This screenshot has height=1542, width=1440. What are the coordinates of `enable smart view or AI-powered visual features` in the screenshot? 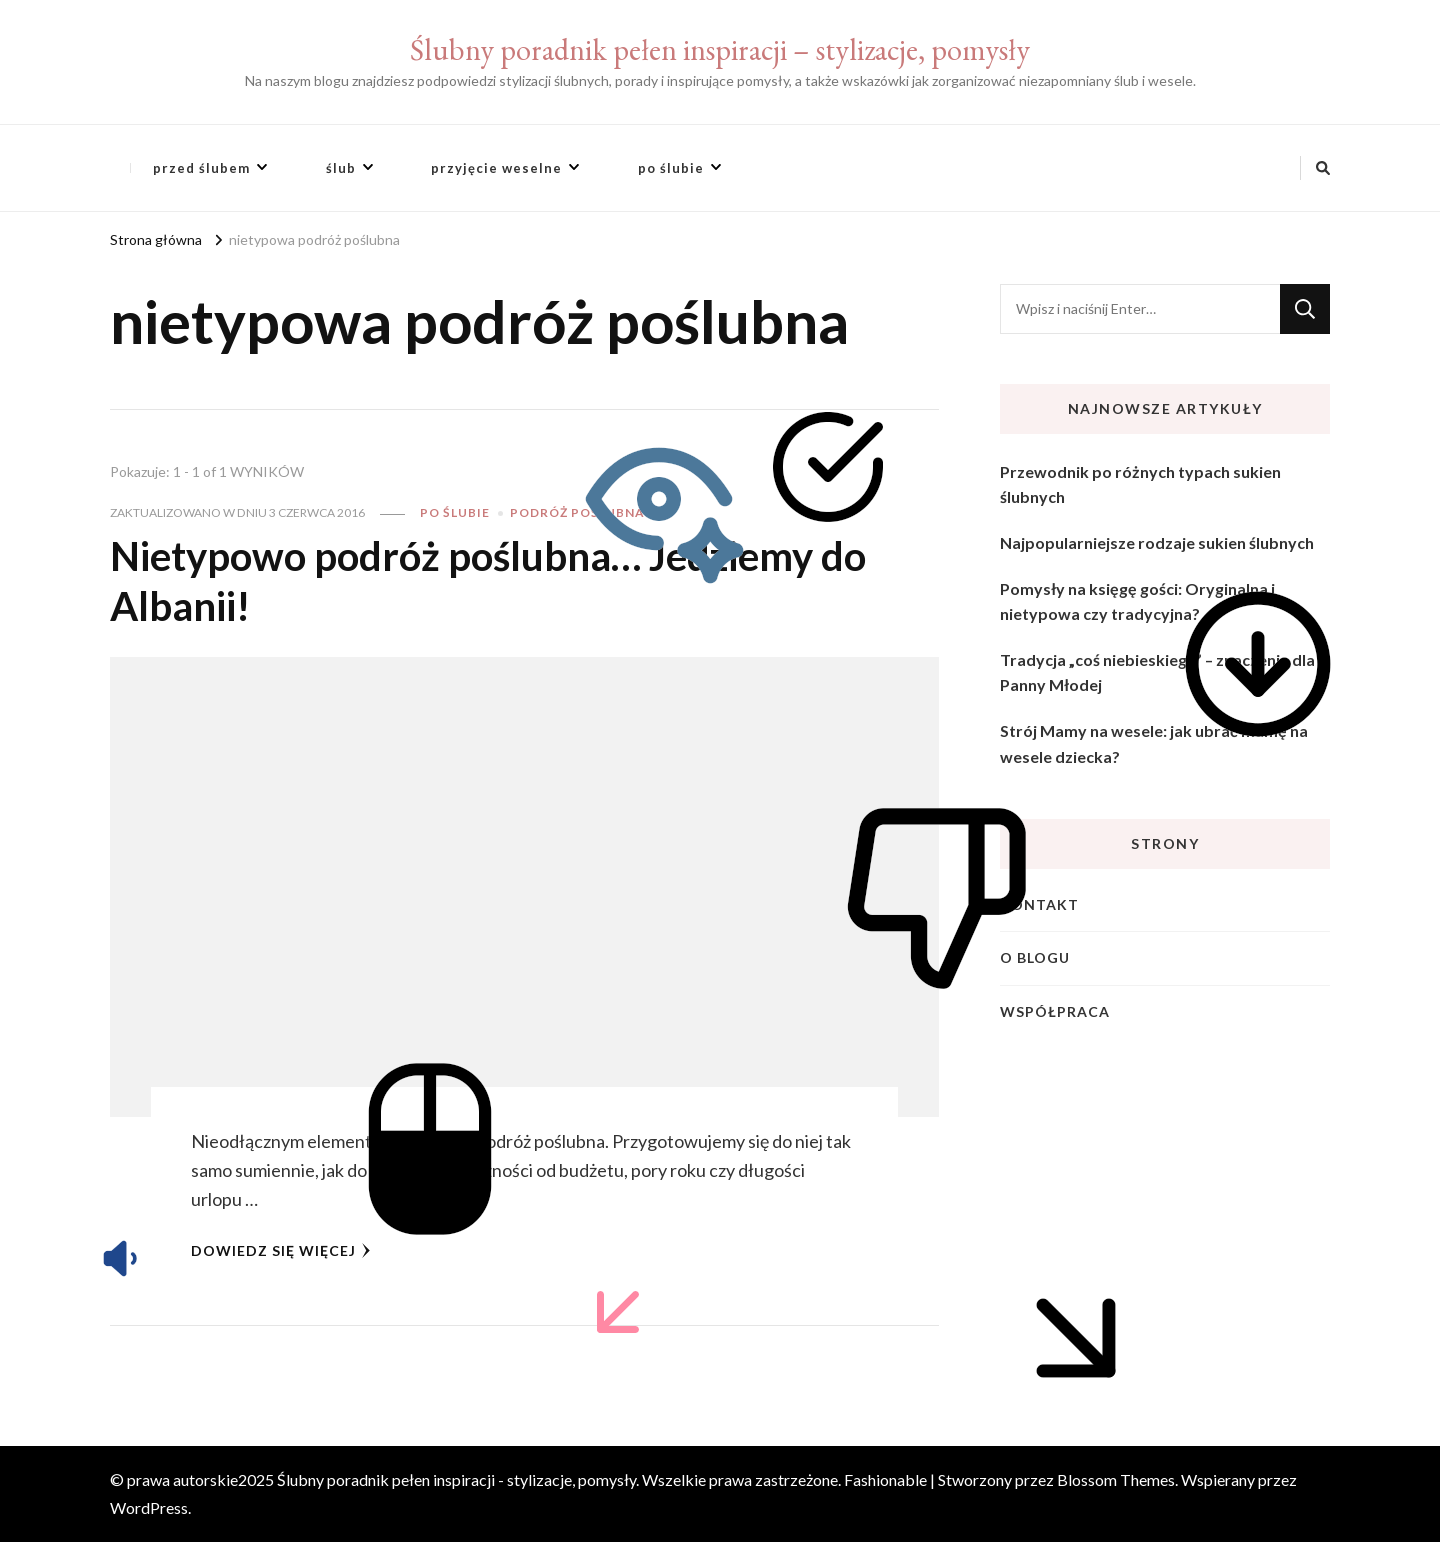 It's located at (659, 499).